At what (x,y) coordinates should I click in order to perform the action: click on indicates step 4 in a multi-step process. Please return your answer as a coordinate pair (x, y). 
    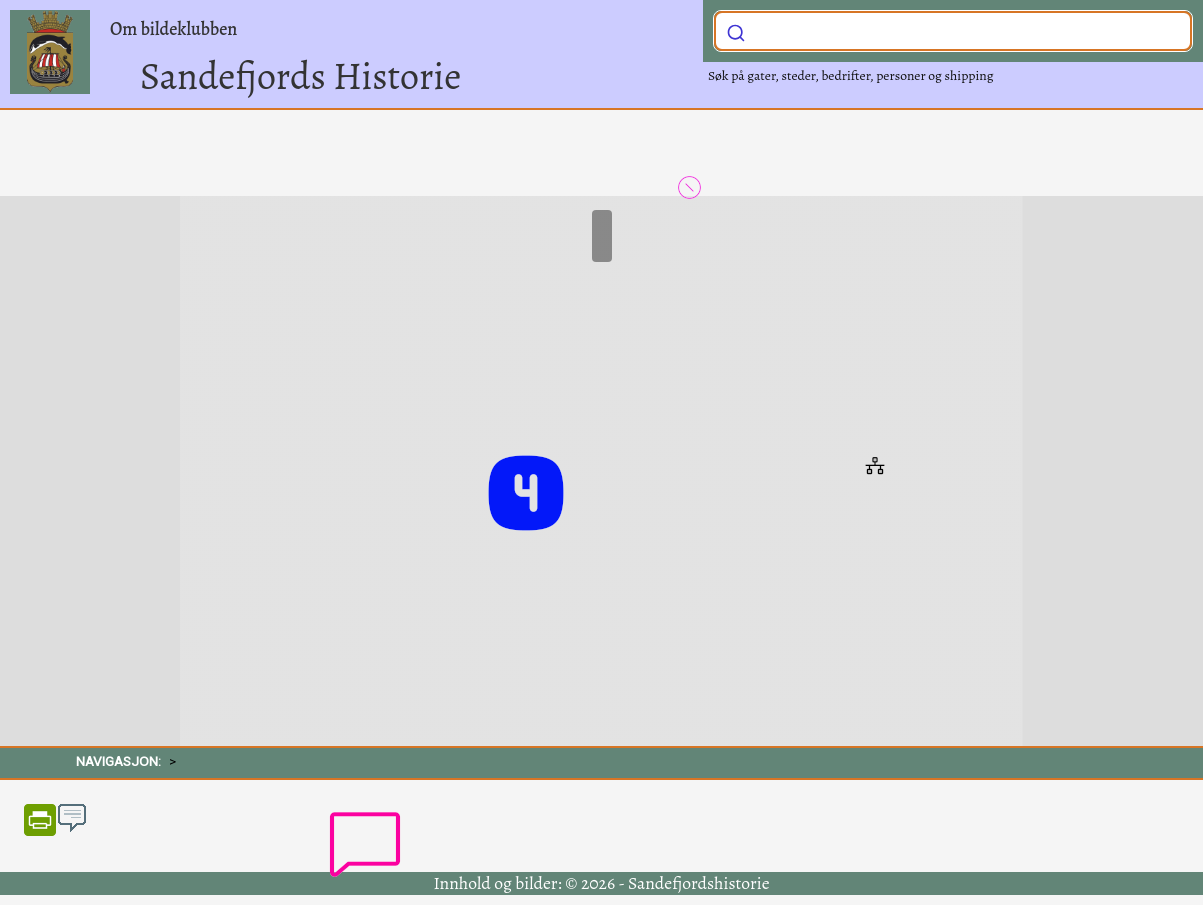
    Looking at the image, I should click on (526, 493).